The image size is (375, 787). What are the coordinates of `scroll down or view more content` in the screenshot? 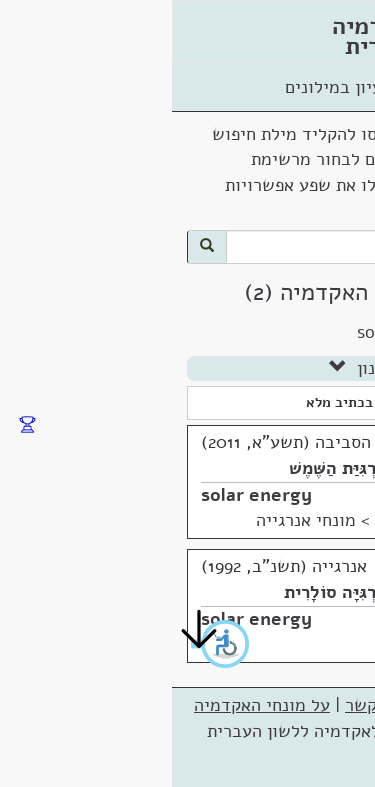 It's located at (199, 629).